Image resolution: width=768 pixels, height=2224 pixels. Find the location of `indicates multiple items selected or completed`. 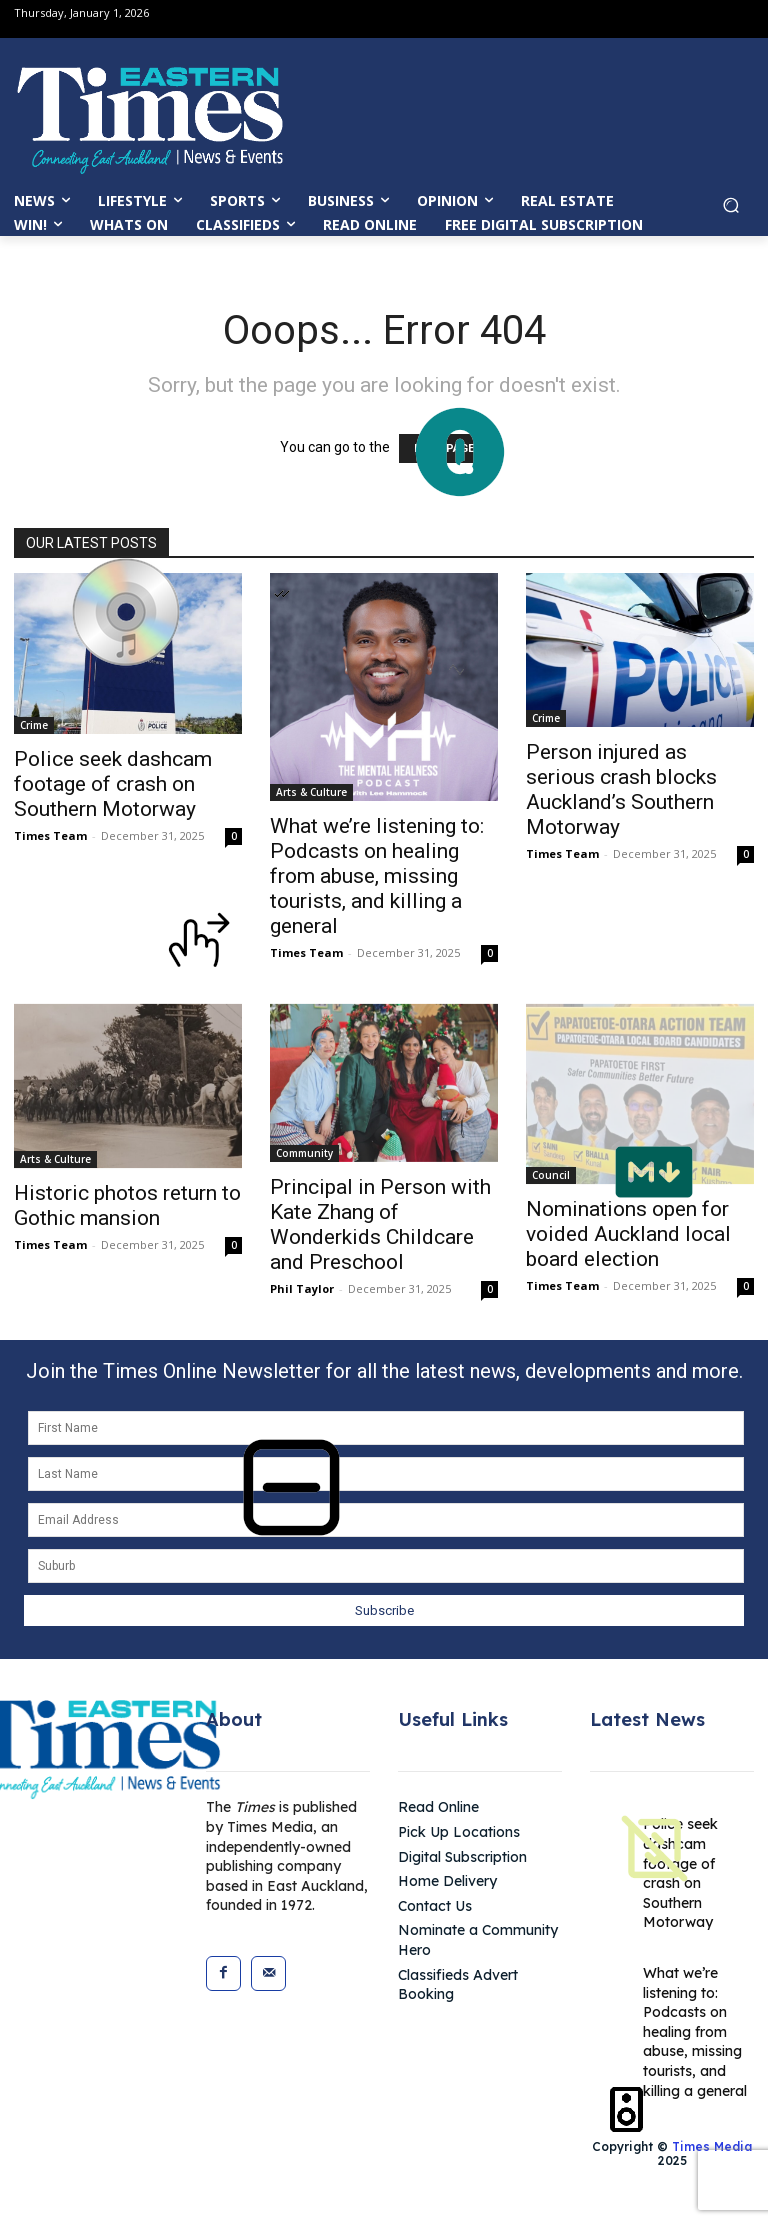

indicates multiple items selected or completed is located at coordinates (282, 594).